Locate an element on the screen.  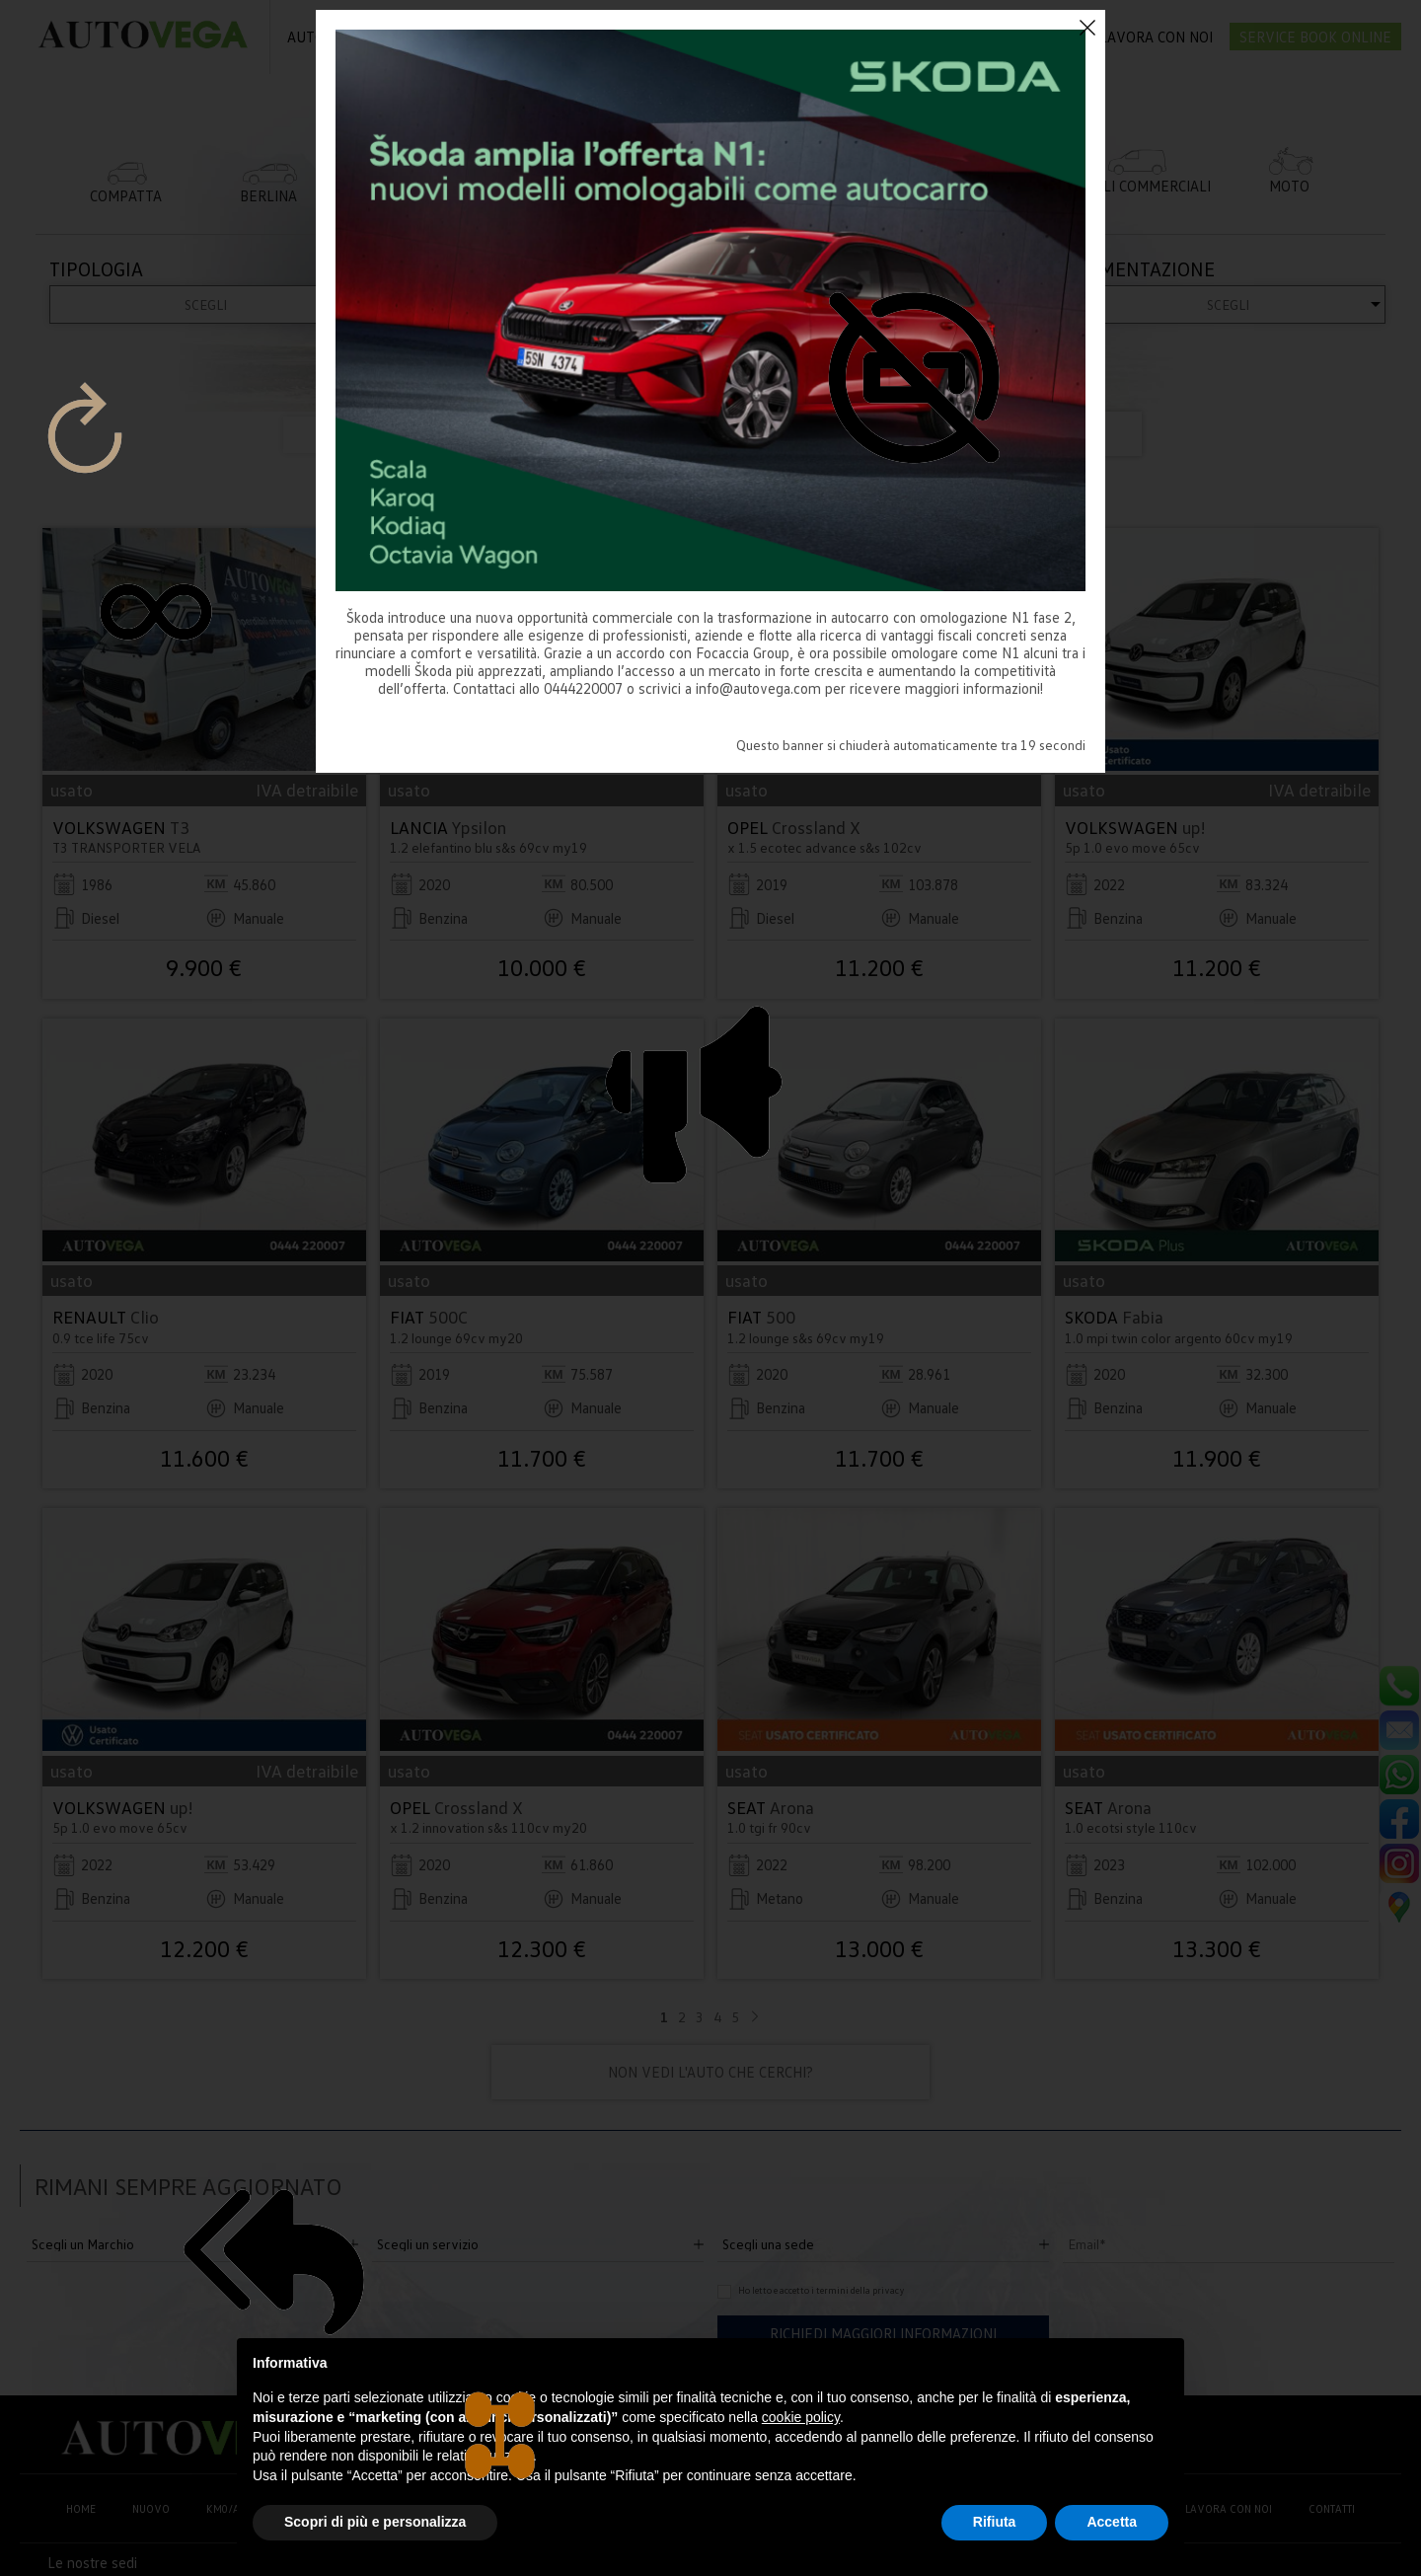
make an announcement or broadcast is located at coordinates (694, 1095).